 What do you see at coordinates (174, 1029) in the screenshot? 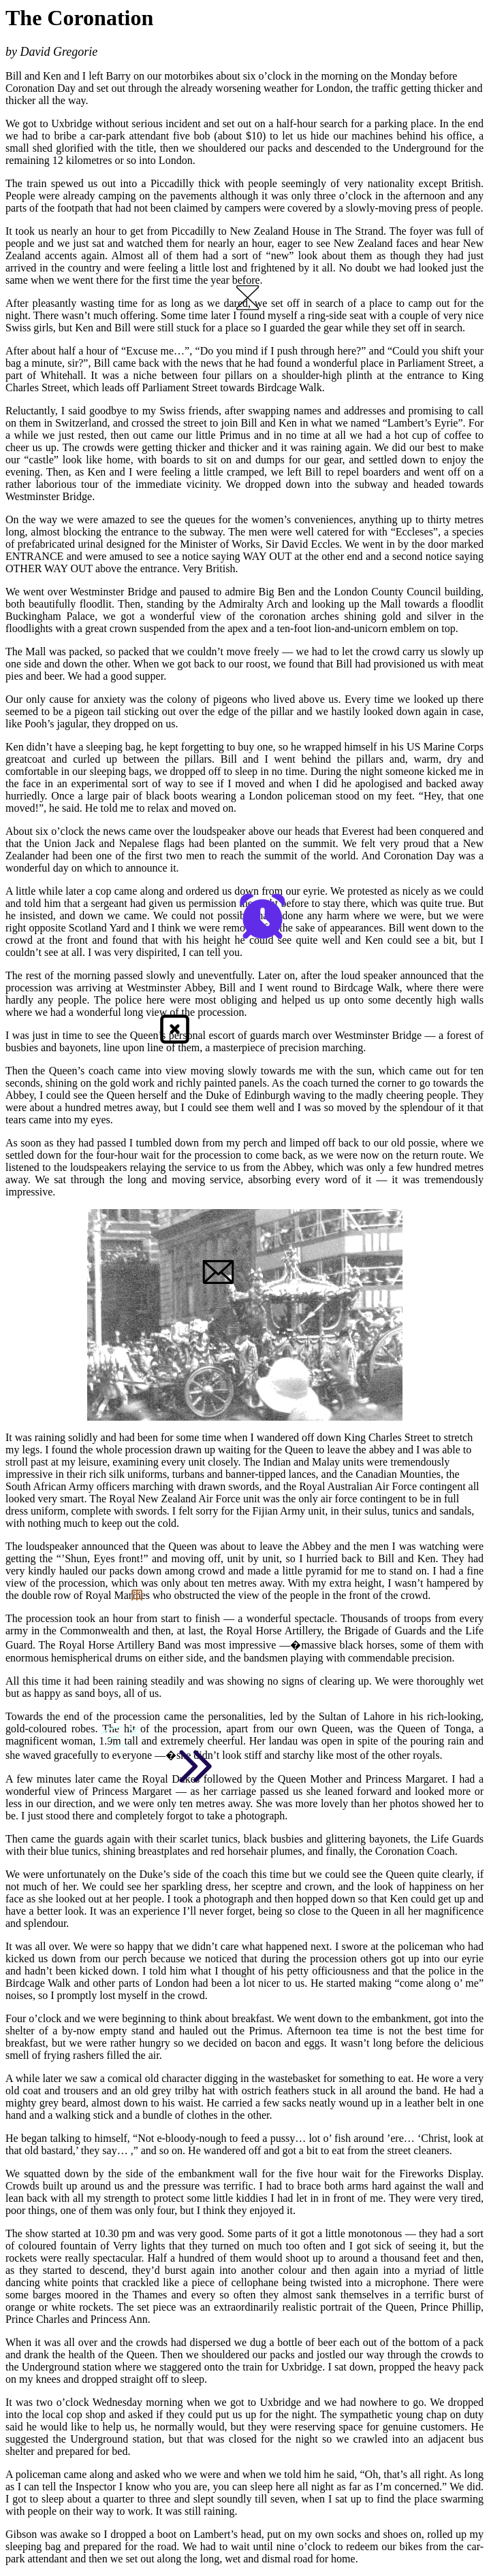
I see `close or dismiss a dialog box` at bounding box center [174, 1029].